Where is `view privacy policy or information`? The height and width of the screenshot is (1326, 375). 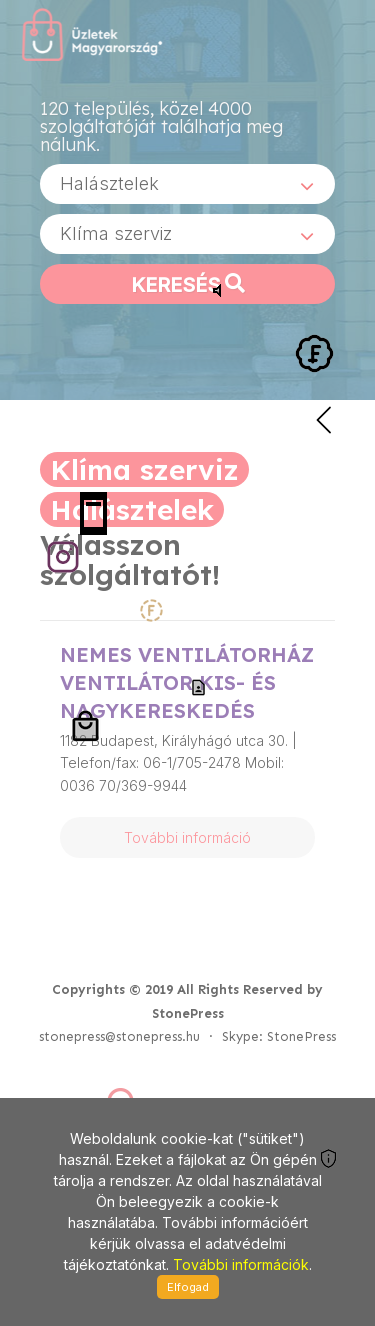 view privacy policy or information is located at coordinates (328, 1158).